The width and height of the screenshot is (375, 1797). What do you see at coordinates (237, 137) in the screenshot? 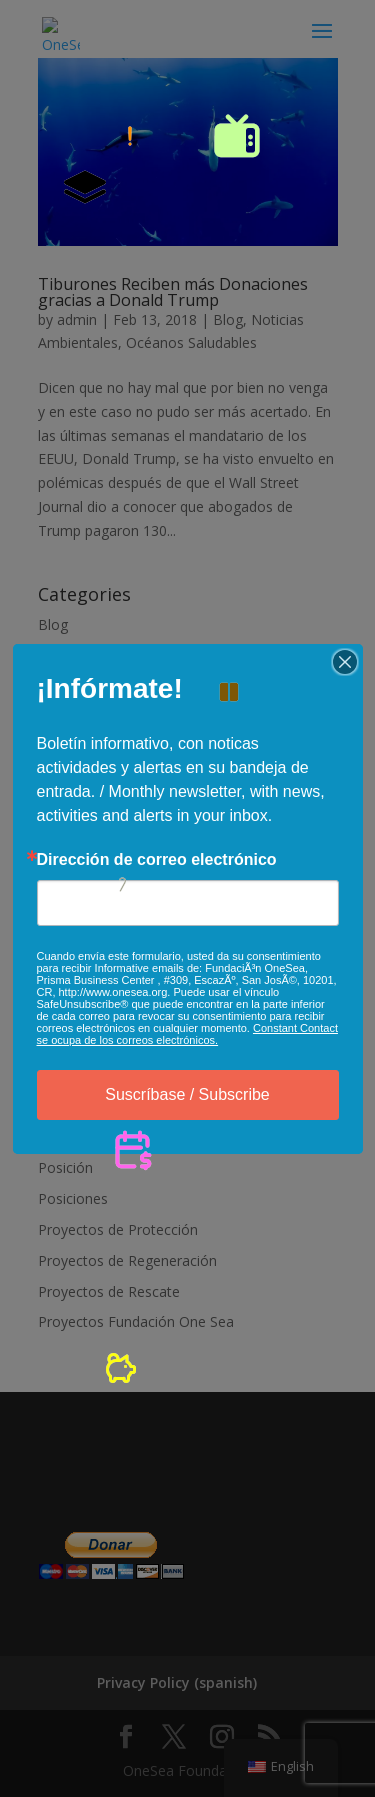
I see `access classic TV or broadcast content` at bounding box center [237, 137].